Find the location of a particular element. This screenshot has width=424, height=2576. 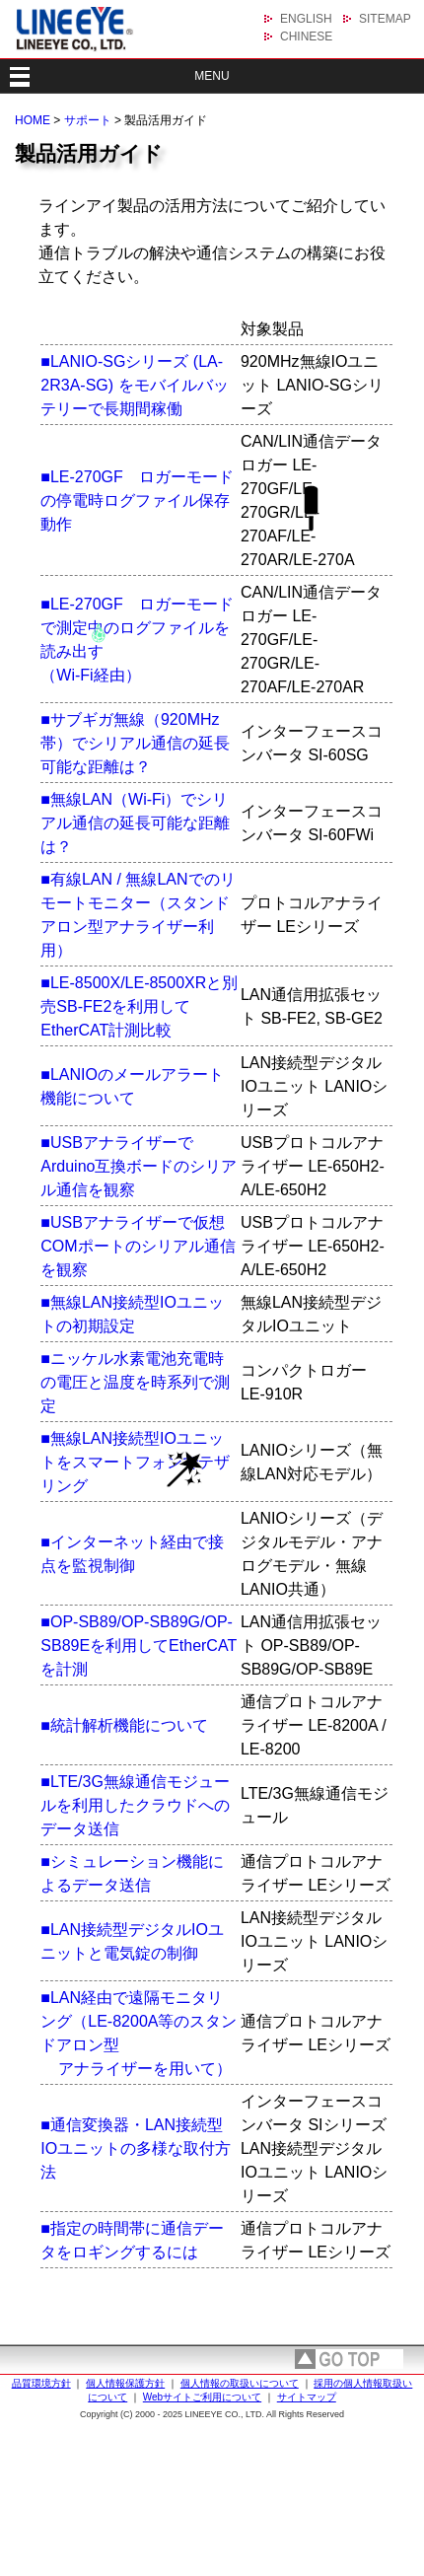

select ice pop or popsicle treat is located at coordinates (311, 508).